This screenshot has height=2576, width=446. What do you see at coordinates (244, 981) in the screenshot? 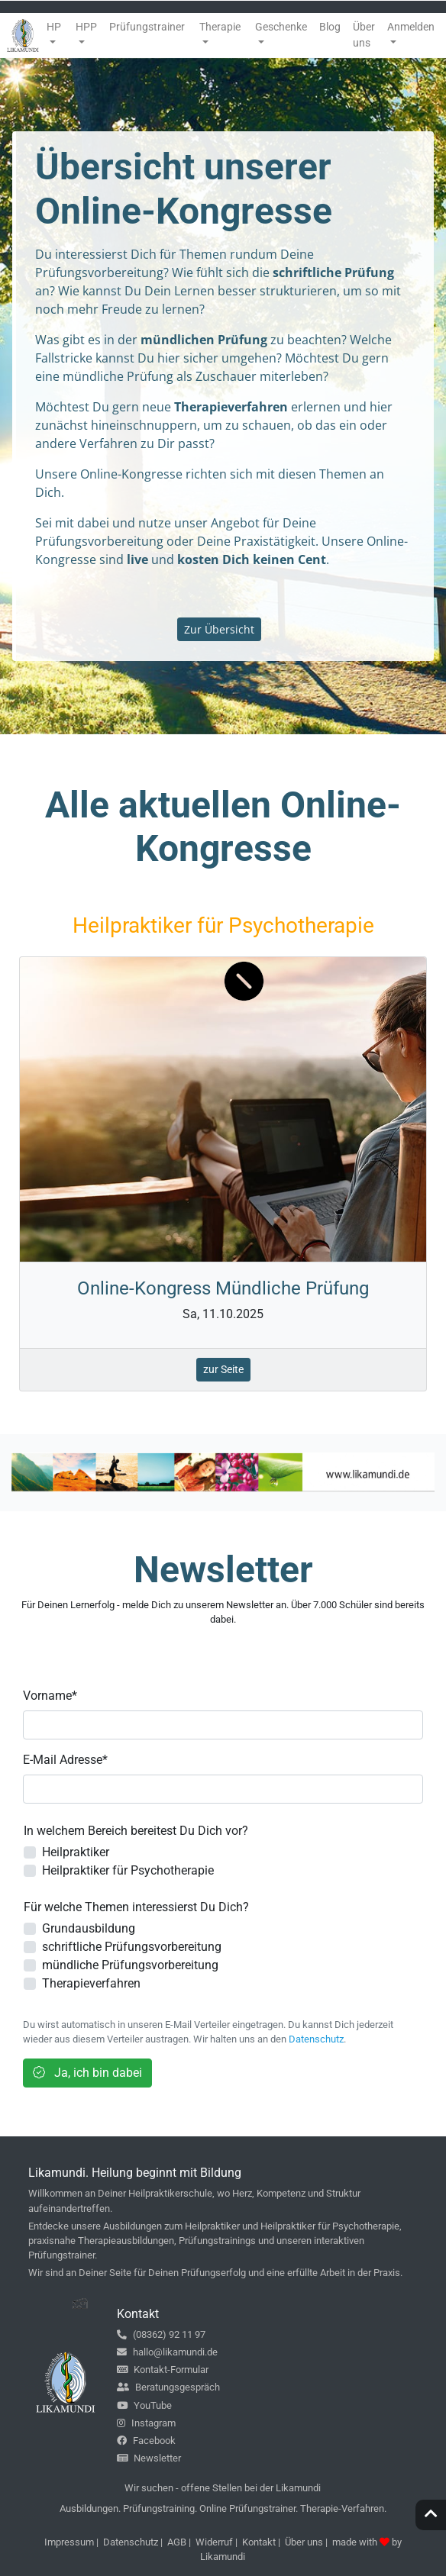
I see `indicates a restricted or prohibited action` at bounding box center [244, 981].